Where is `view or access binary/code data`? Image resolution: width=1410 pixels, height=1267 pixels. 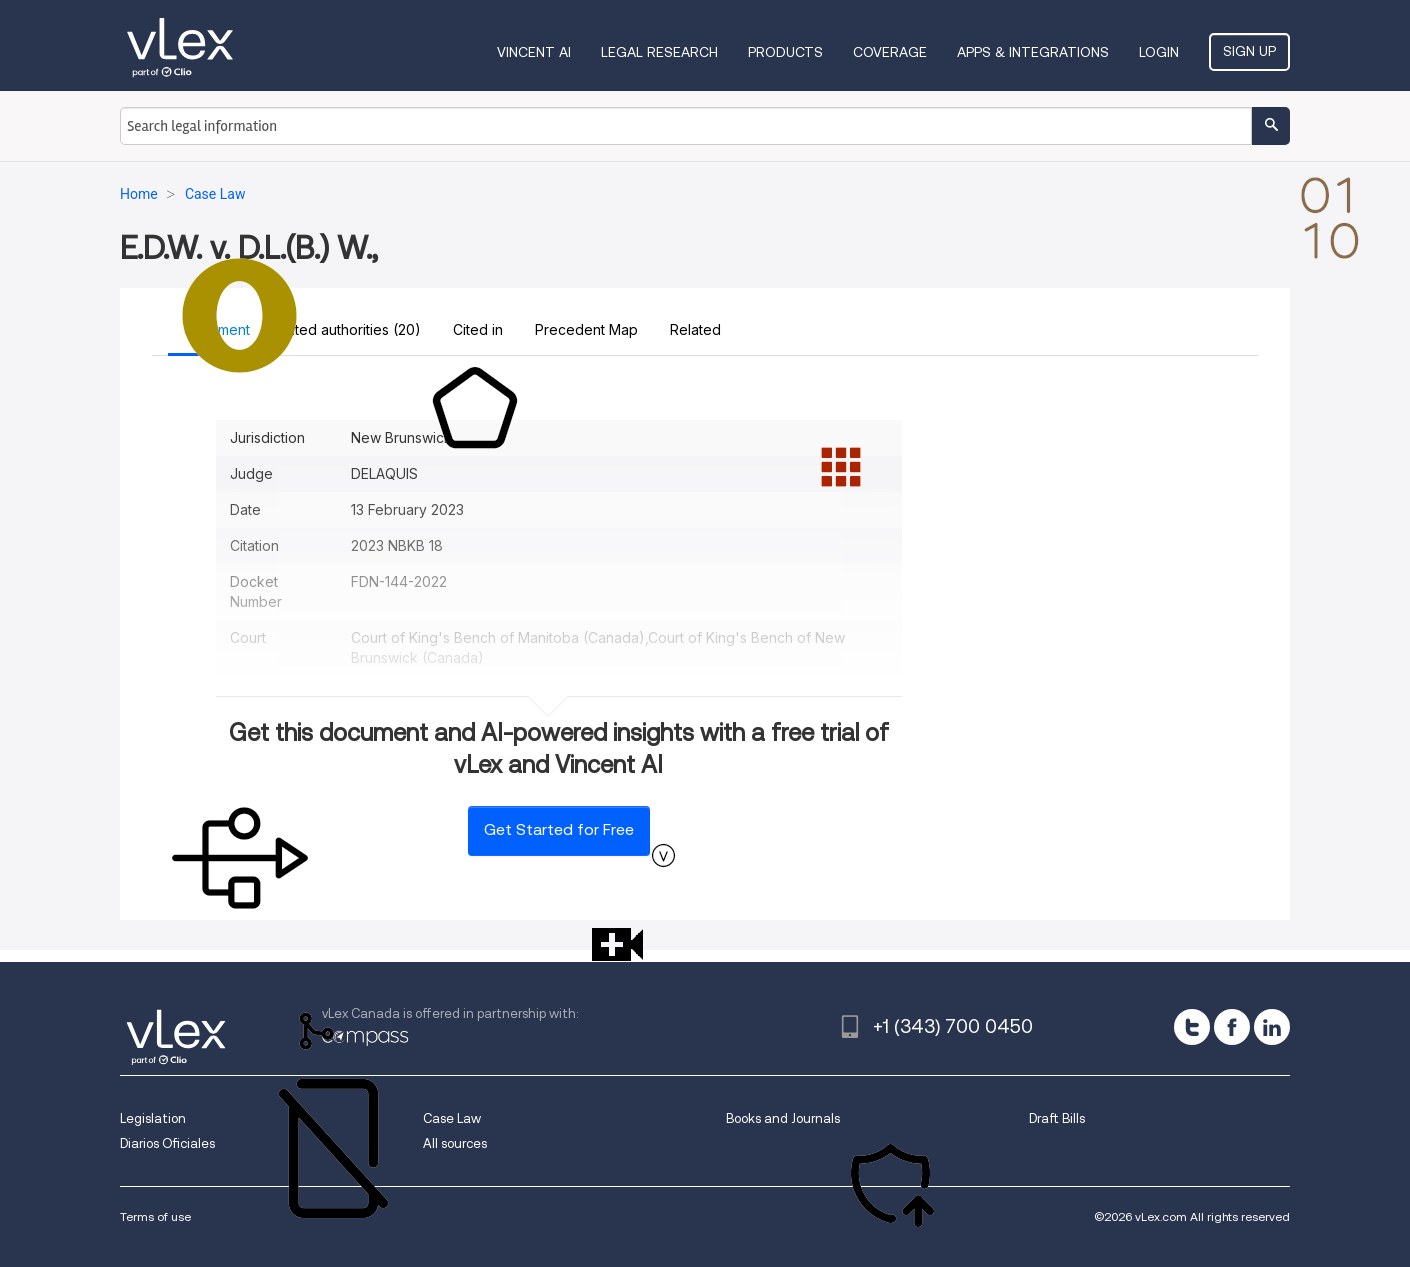 view or access binary/code data is located at coordinates (1329, 218).